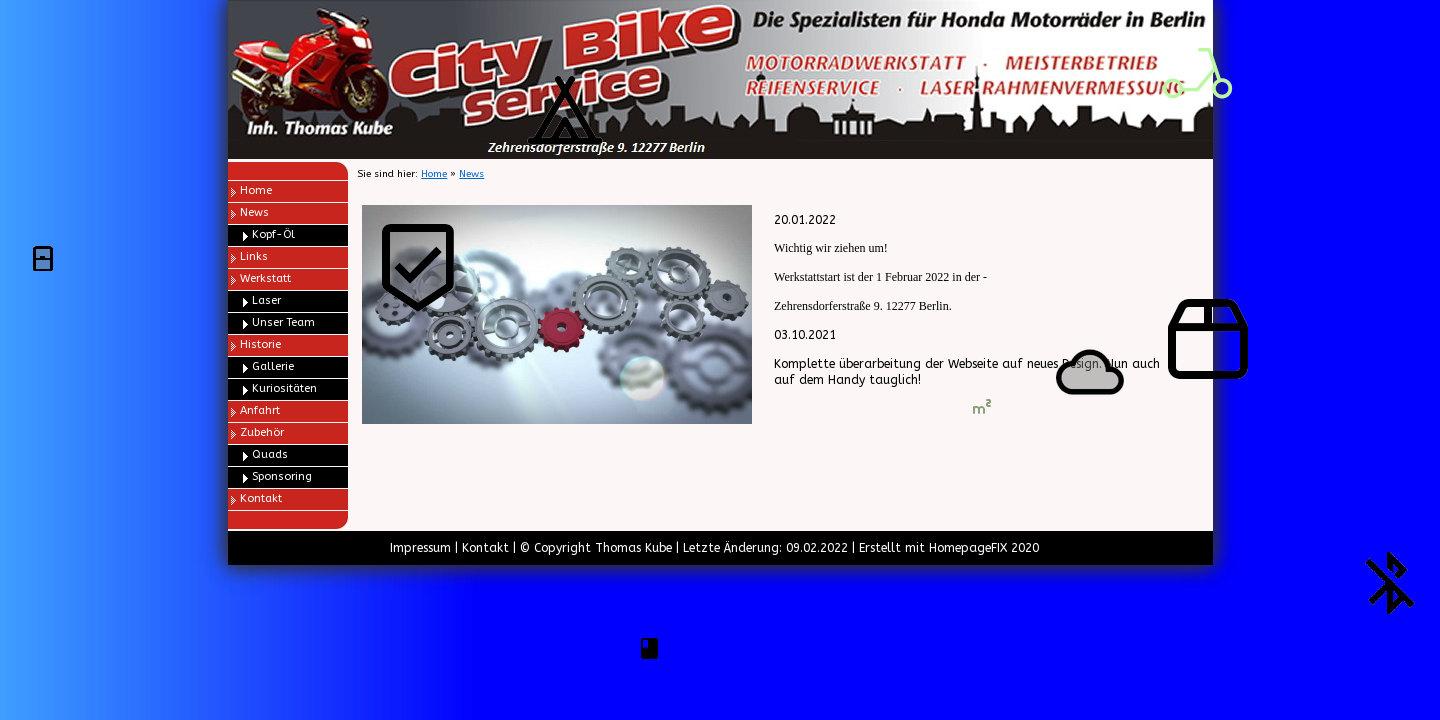  I want to click on view package or shipment details, so click(1208, 339).